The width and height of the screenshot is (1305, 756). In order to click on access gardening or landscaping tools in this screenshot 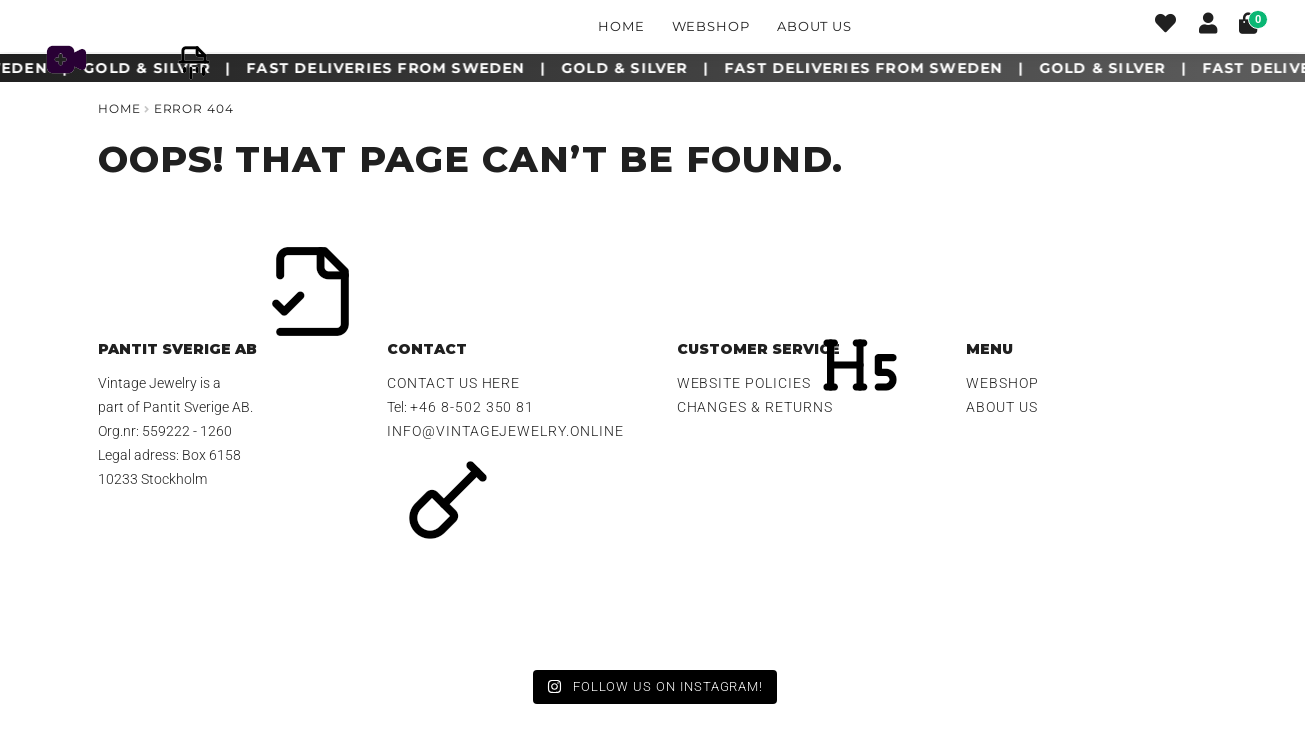, I will do `click(450, 498)`.